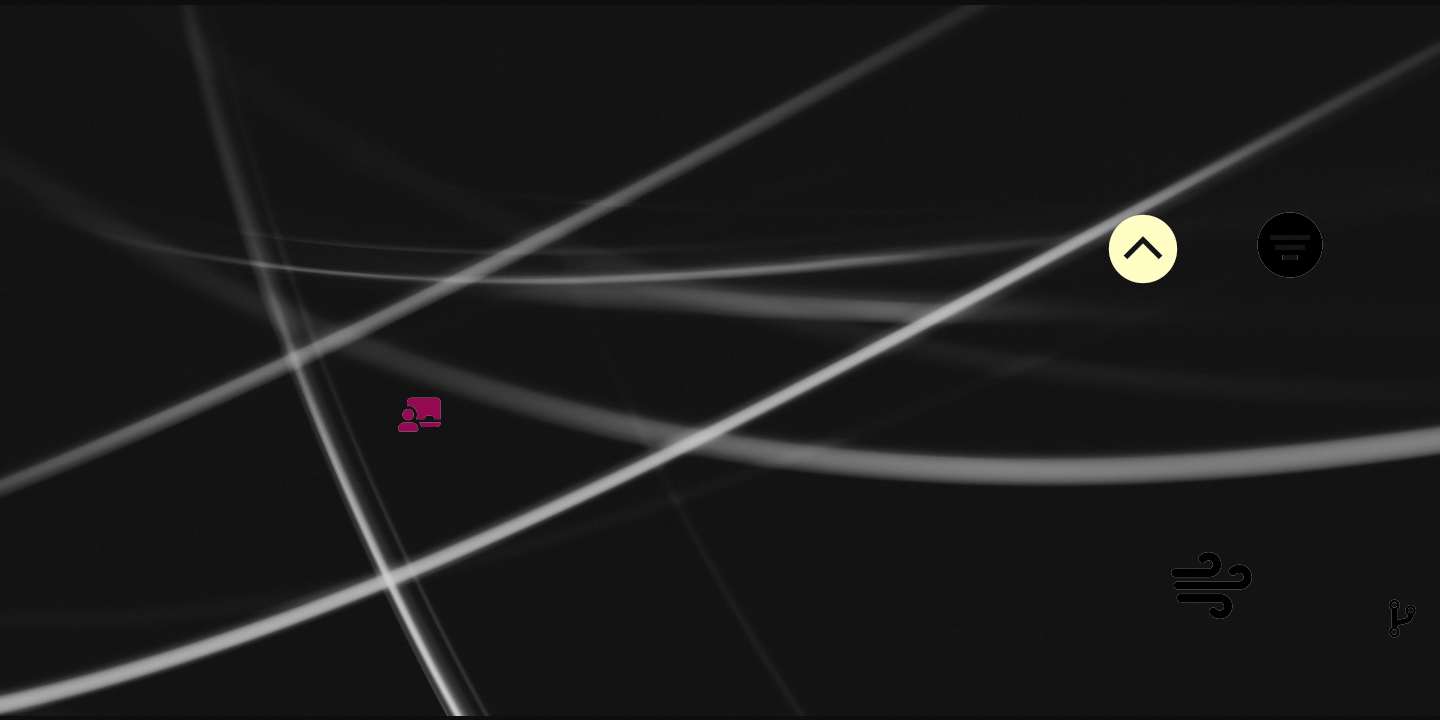  Describe the element at coordinates (1143, 249) in the screenshot. I see `scroll to top of page` at that location.